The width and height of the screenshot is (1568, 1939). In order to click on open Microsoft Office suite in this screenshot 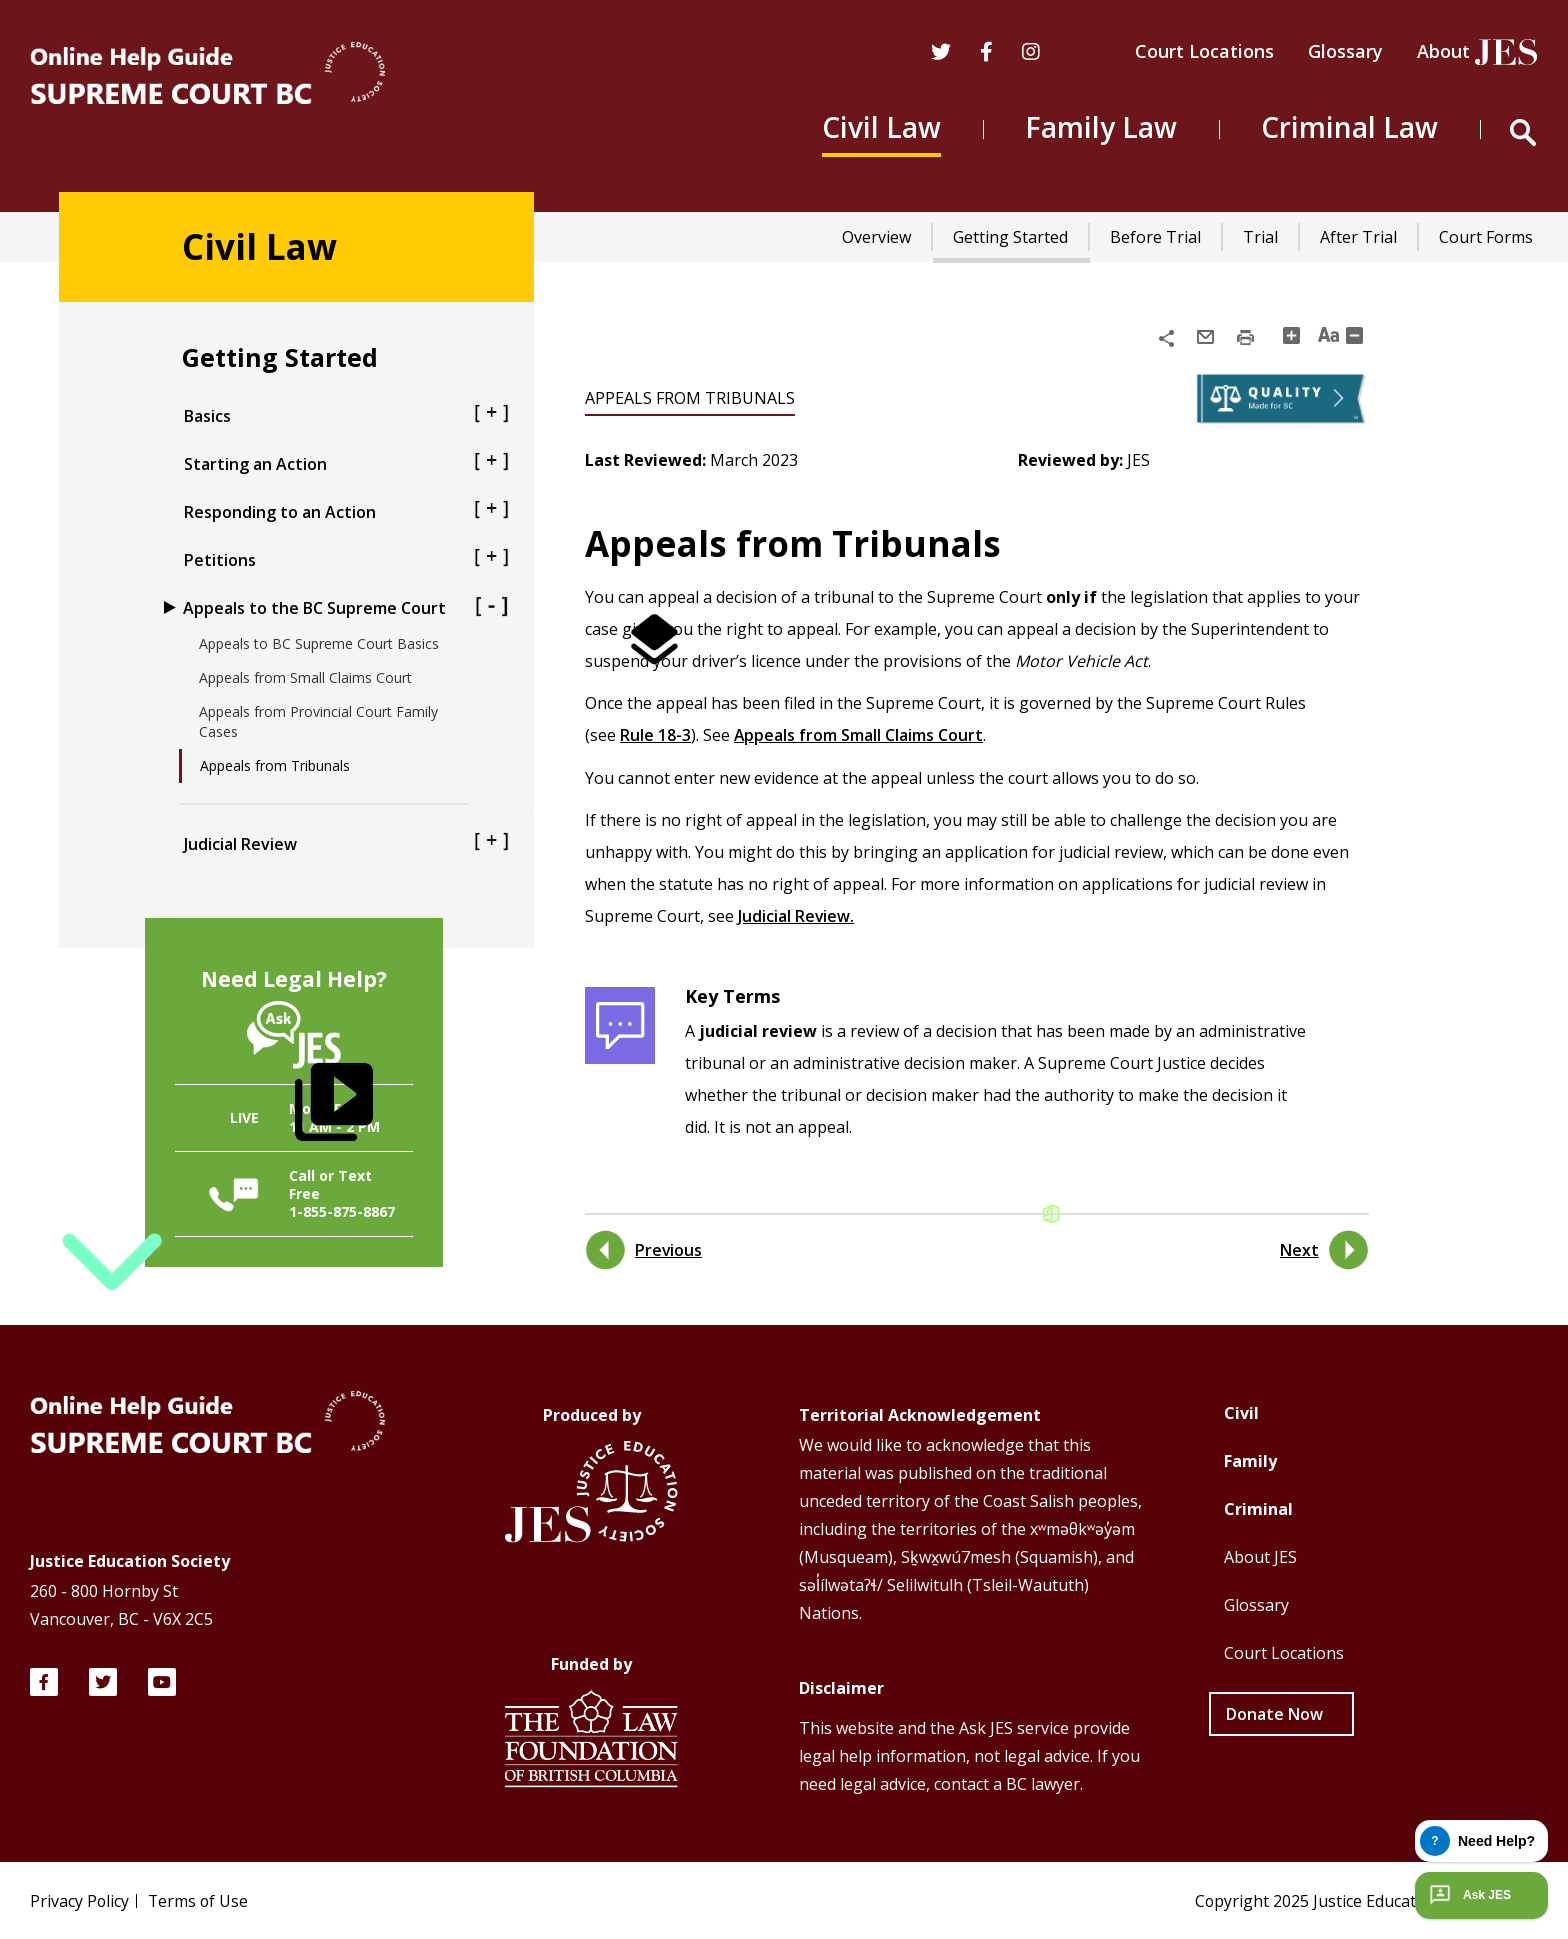, I will do `click(1051, 1214)`.